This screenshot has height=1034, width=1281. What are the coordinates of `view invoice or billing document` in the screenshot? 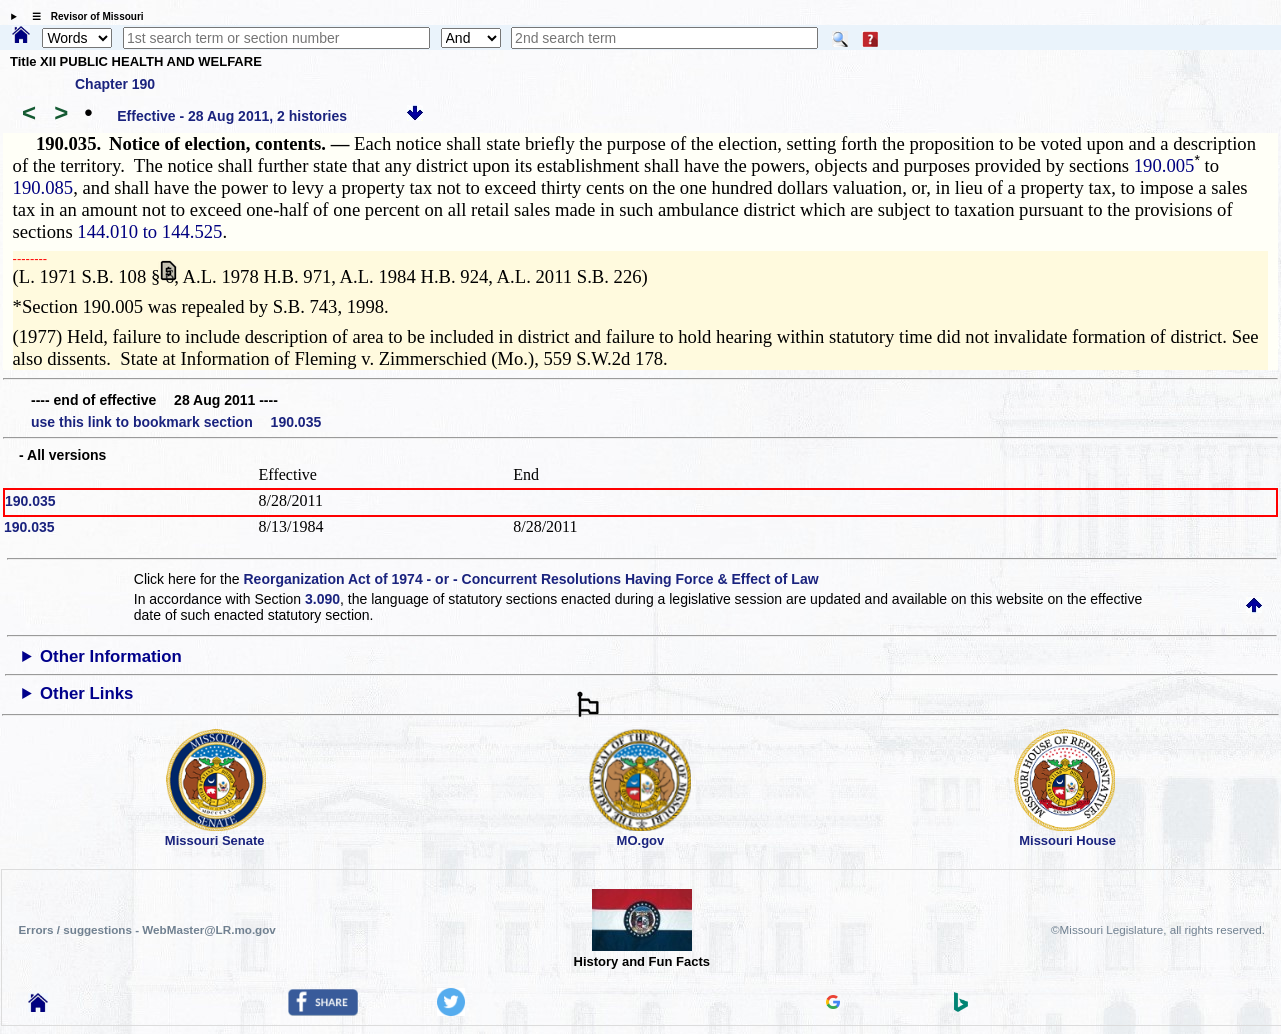 It's located at (168, 270).